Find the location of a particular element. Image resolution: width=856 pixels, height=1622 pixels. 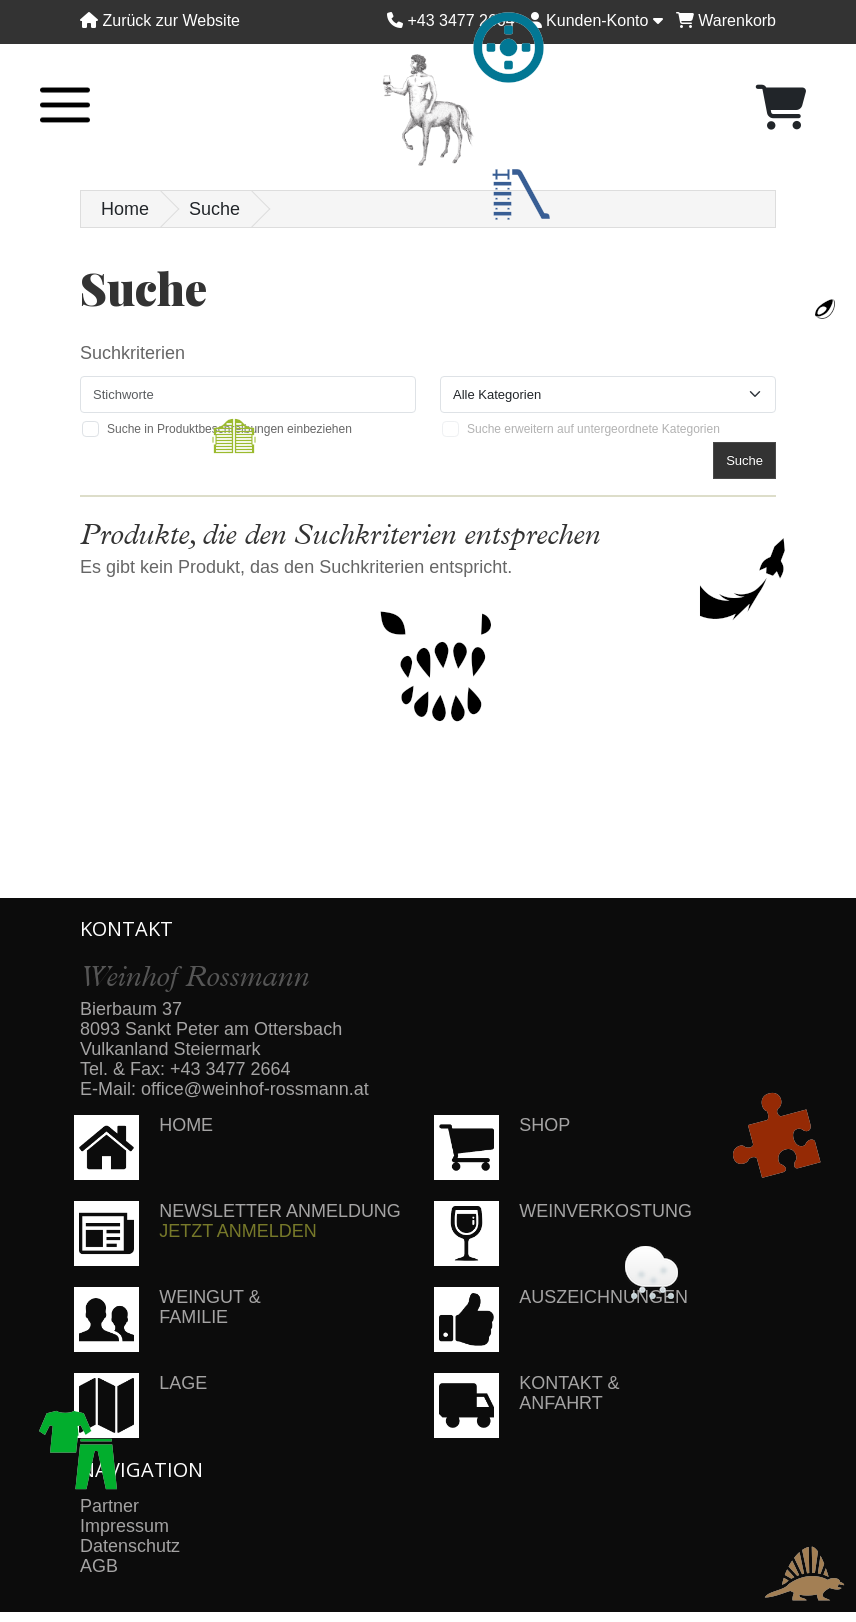

indicates a target or objective marker is located at coordinates (508, 47).